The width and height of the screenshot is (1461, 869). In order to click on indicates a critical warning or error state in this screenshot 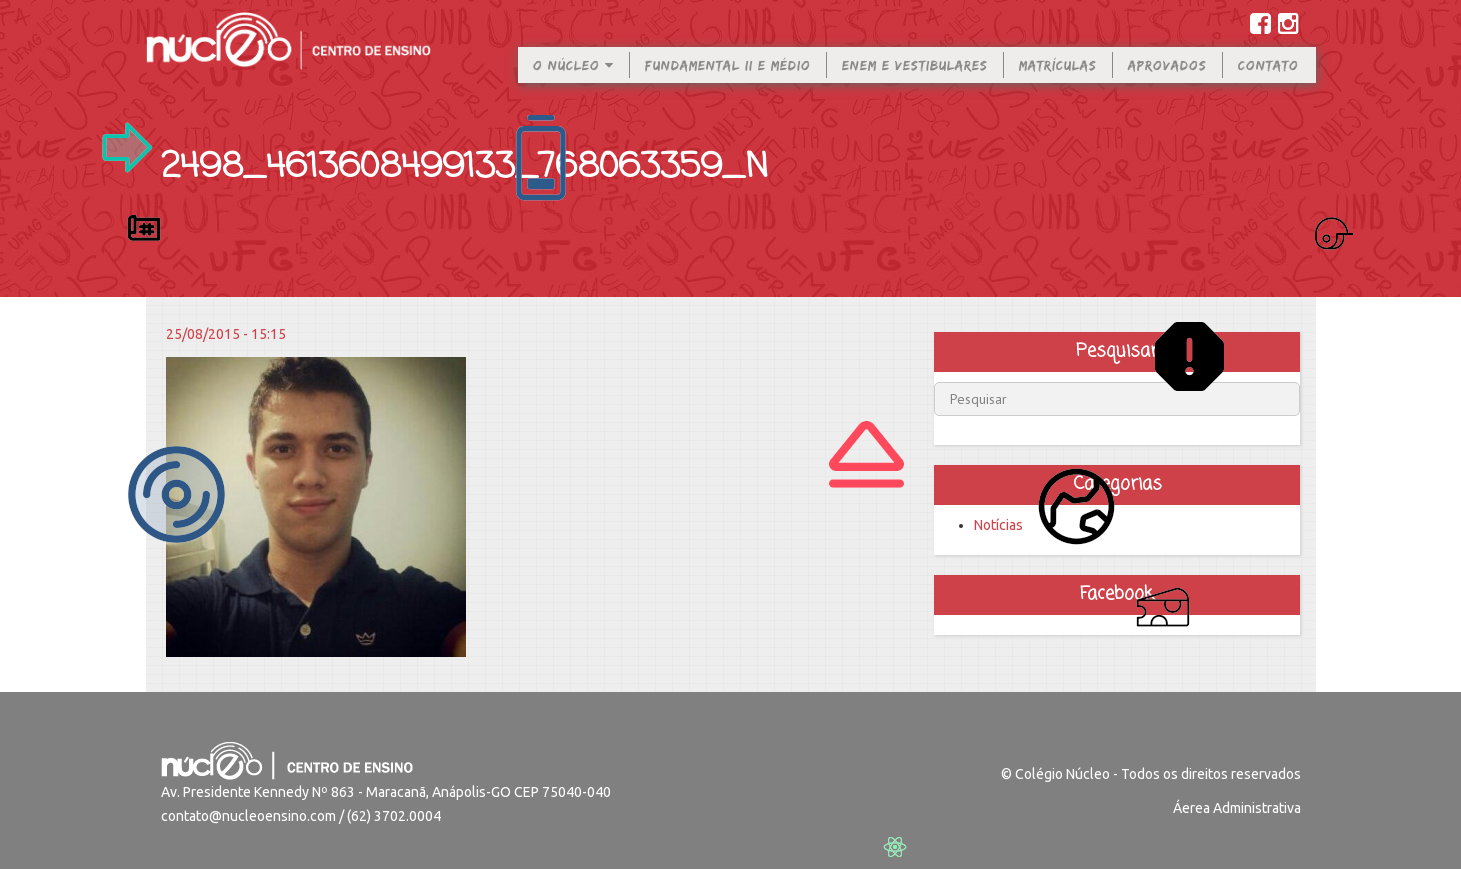, I will do `click(1189, 356)`.